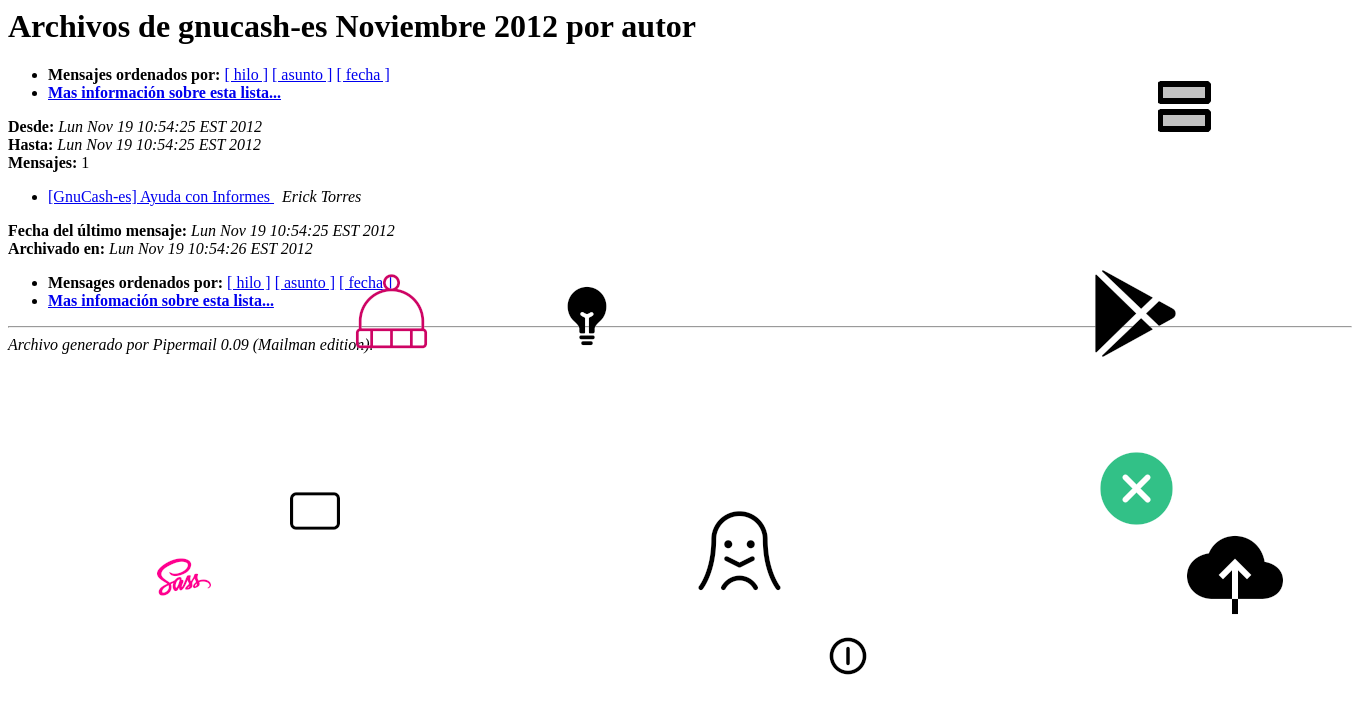 The image size is (1360, 720). I want to click on open google play store, so click(1135, 313).